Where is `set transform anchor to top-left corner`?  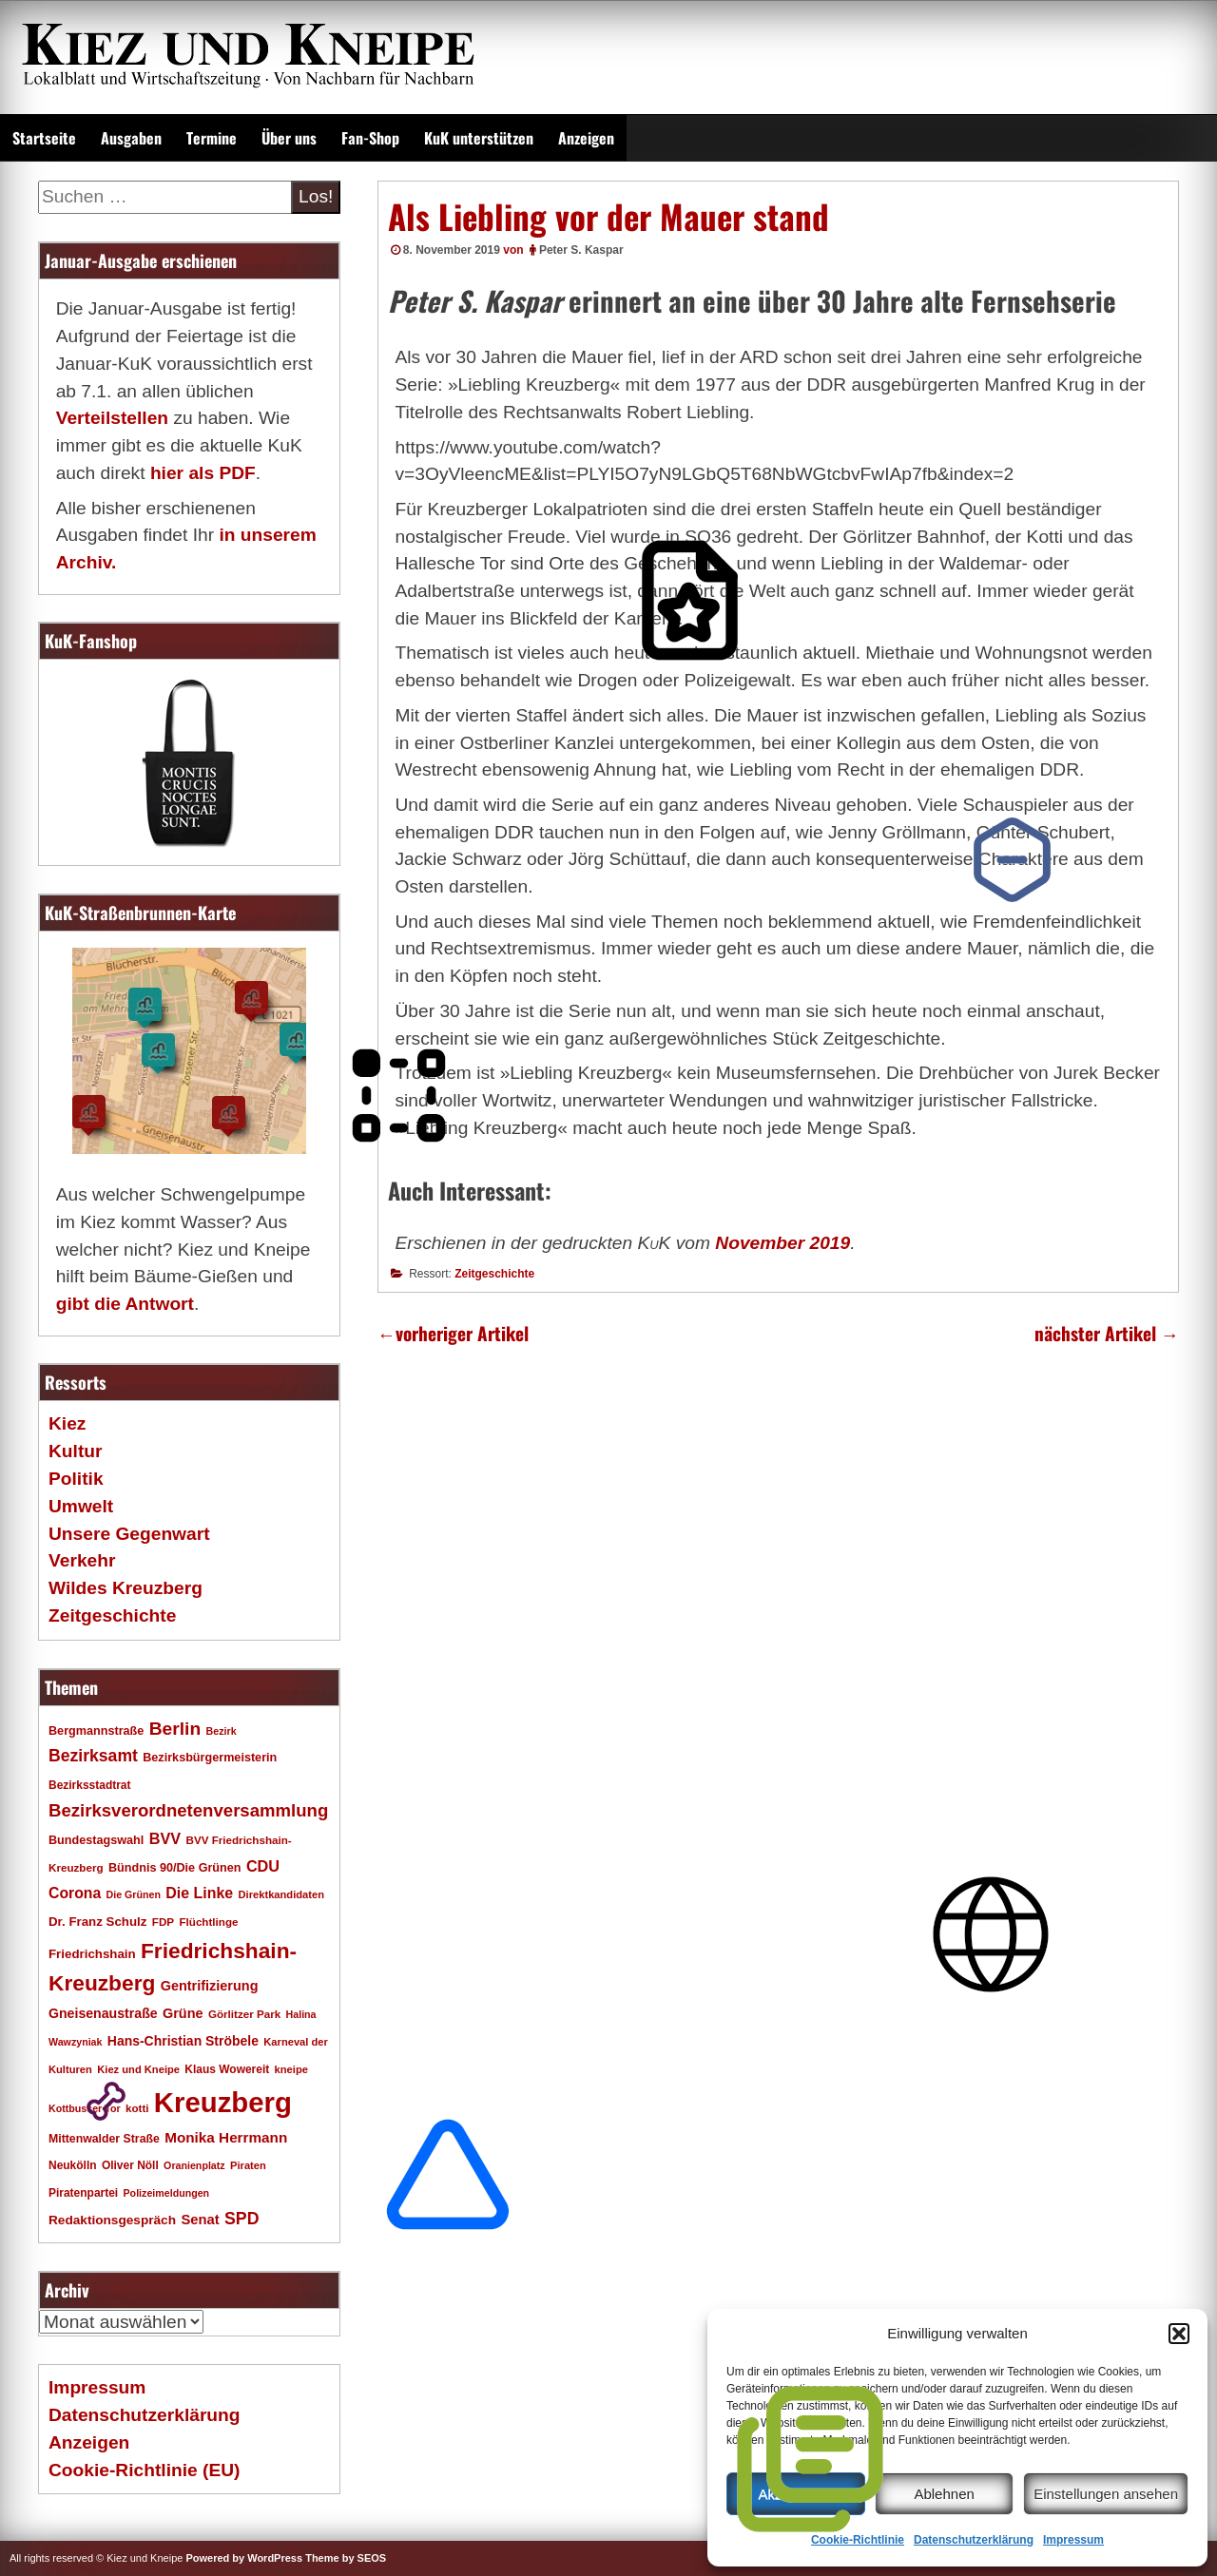 set transform anchor to top-left corner is located at coordinates (398, 1095).